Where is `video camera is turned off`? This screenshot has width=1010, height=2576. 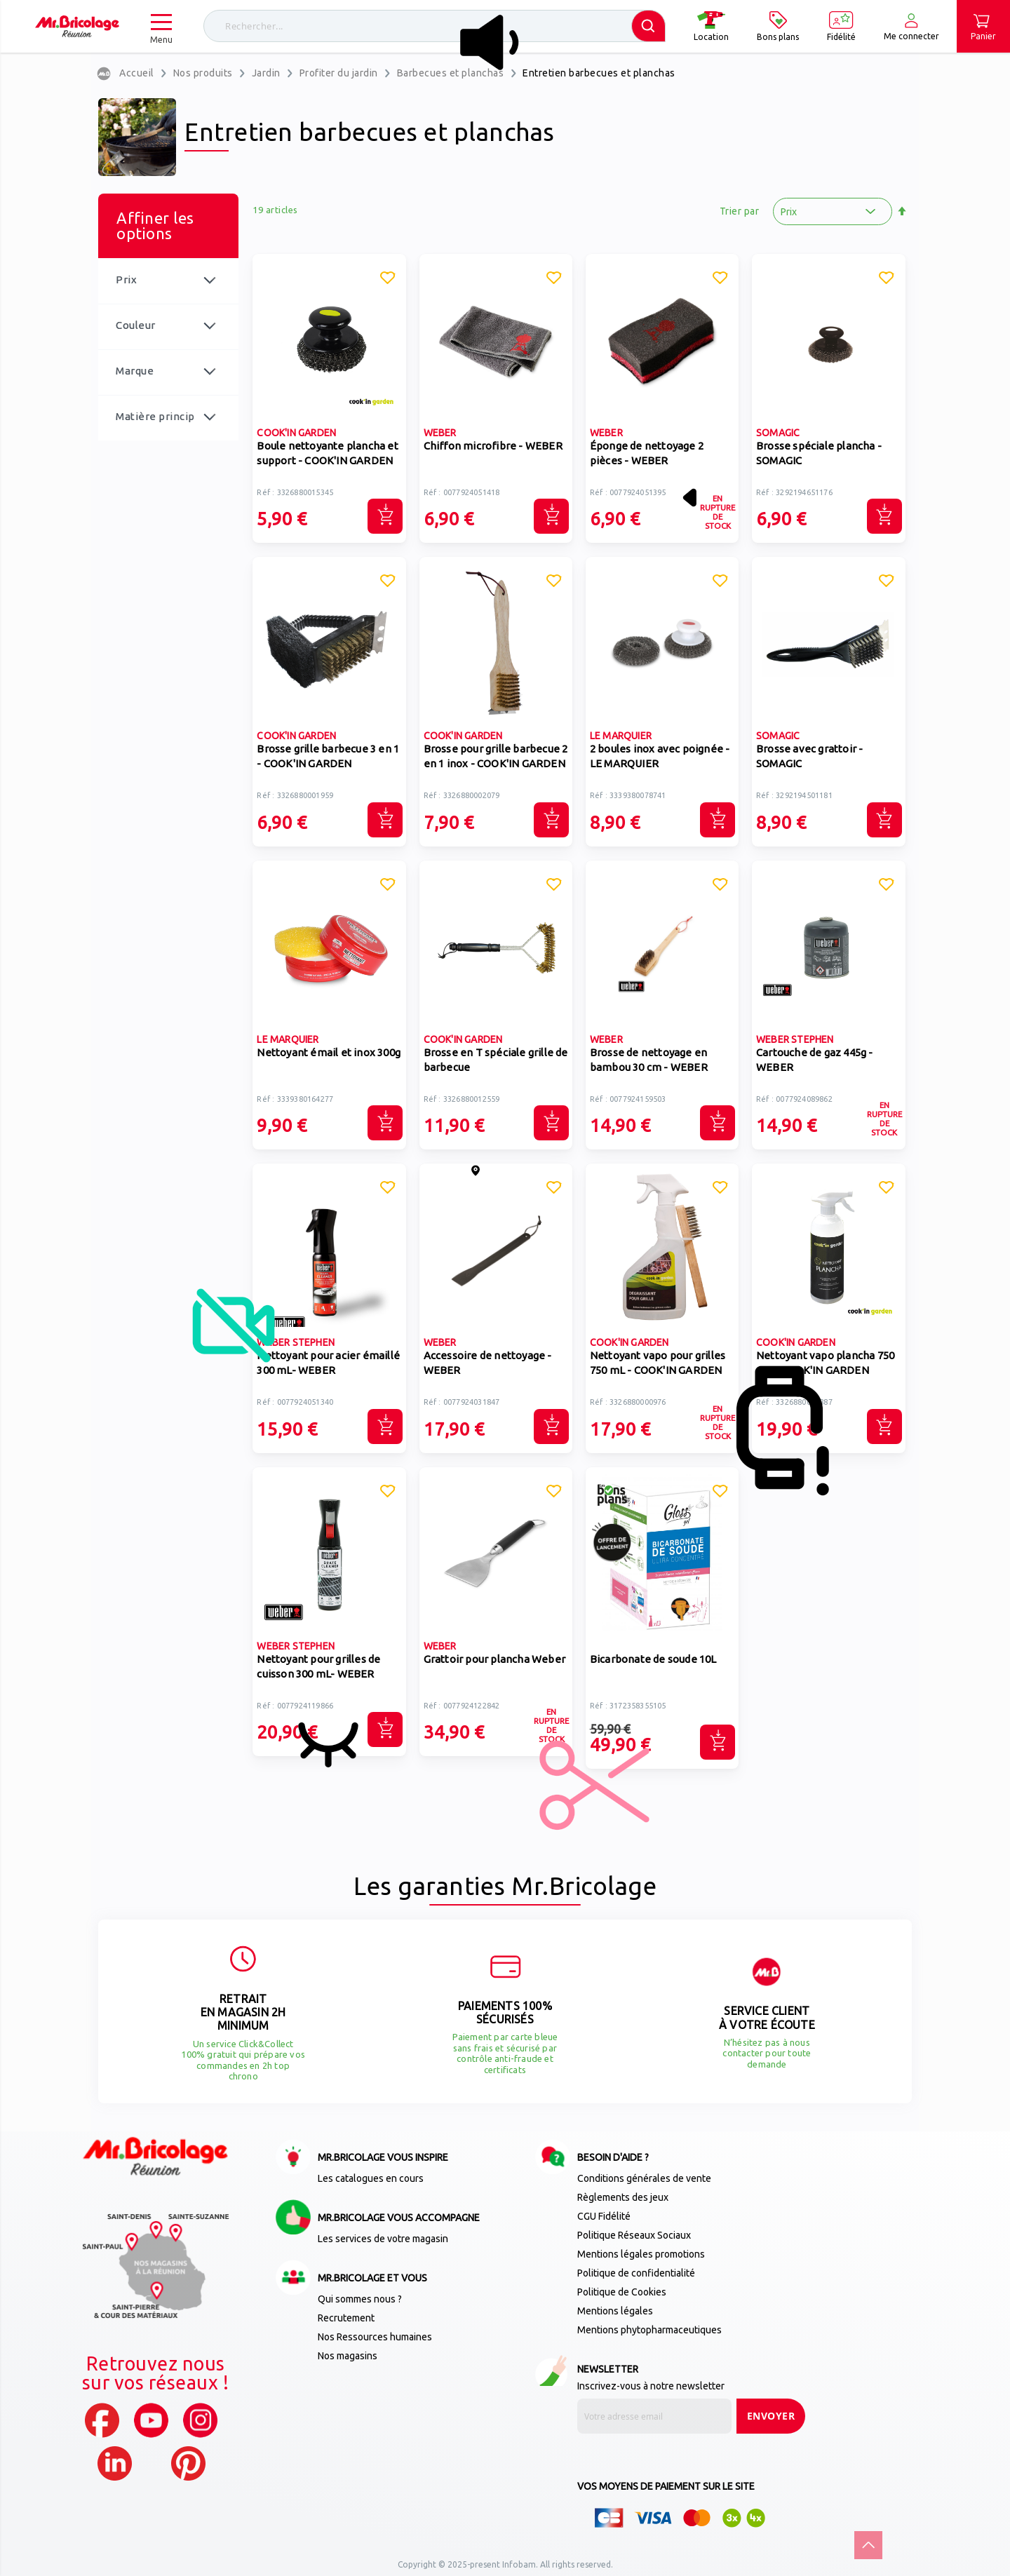
video camera is turned off is located at coordinates (234, 1326).